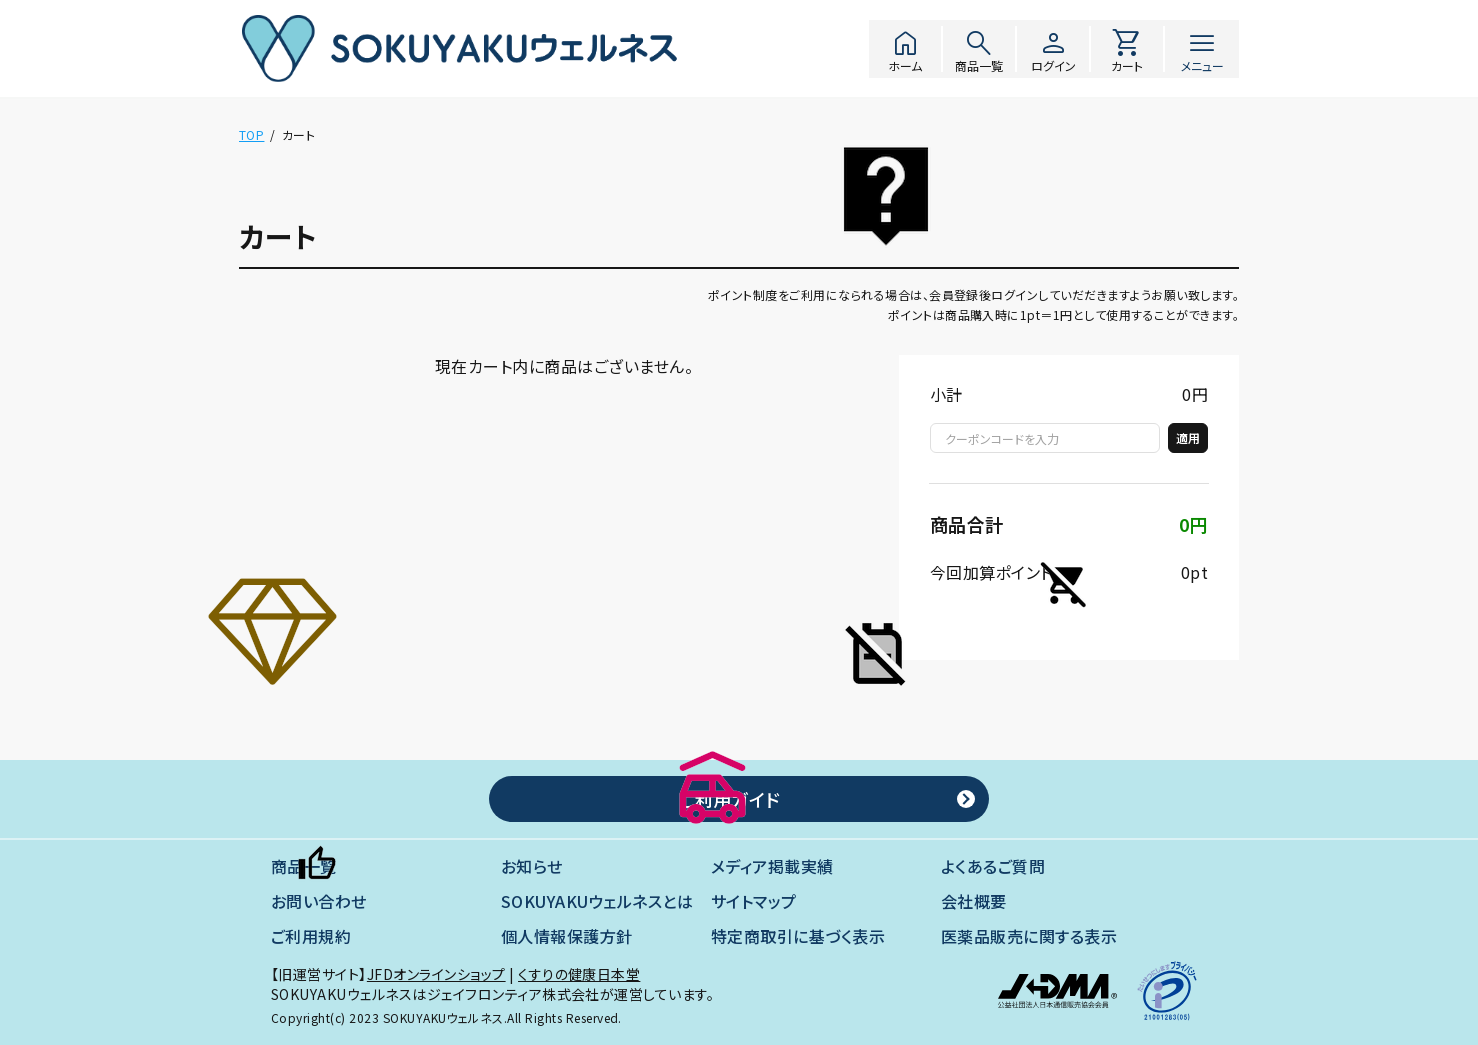 This screenshot has height=1045, width=1478. What do you see at coordinates (317, 864) in the screenshot?
I see `like or upvote content` at bounding box center [317, 864].